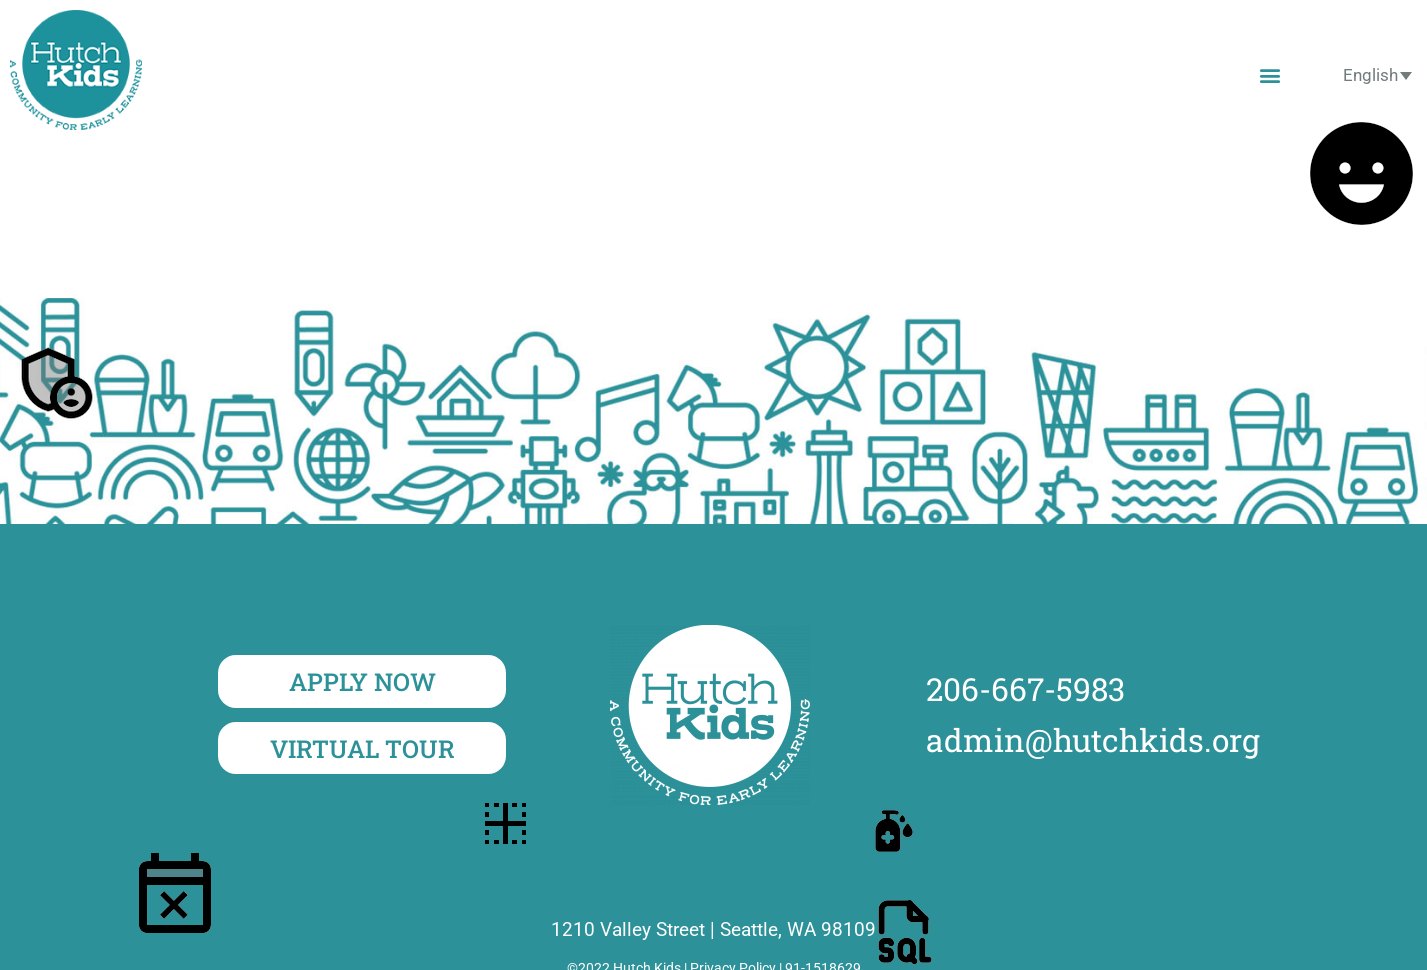 This screenshot has width=1427, height=970. I want to click on apply inner borders to selected cells, so click(505, 823).